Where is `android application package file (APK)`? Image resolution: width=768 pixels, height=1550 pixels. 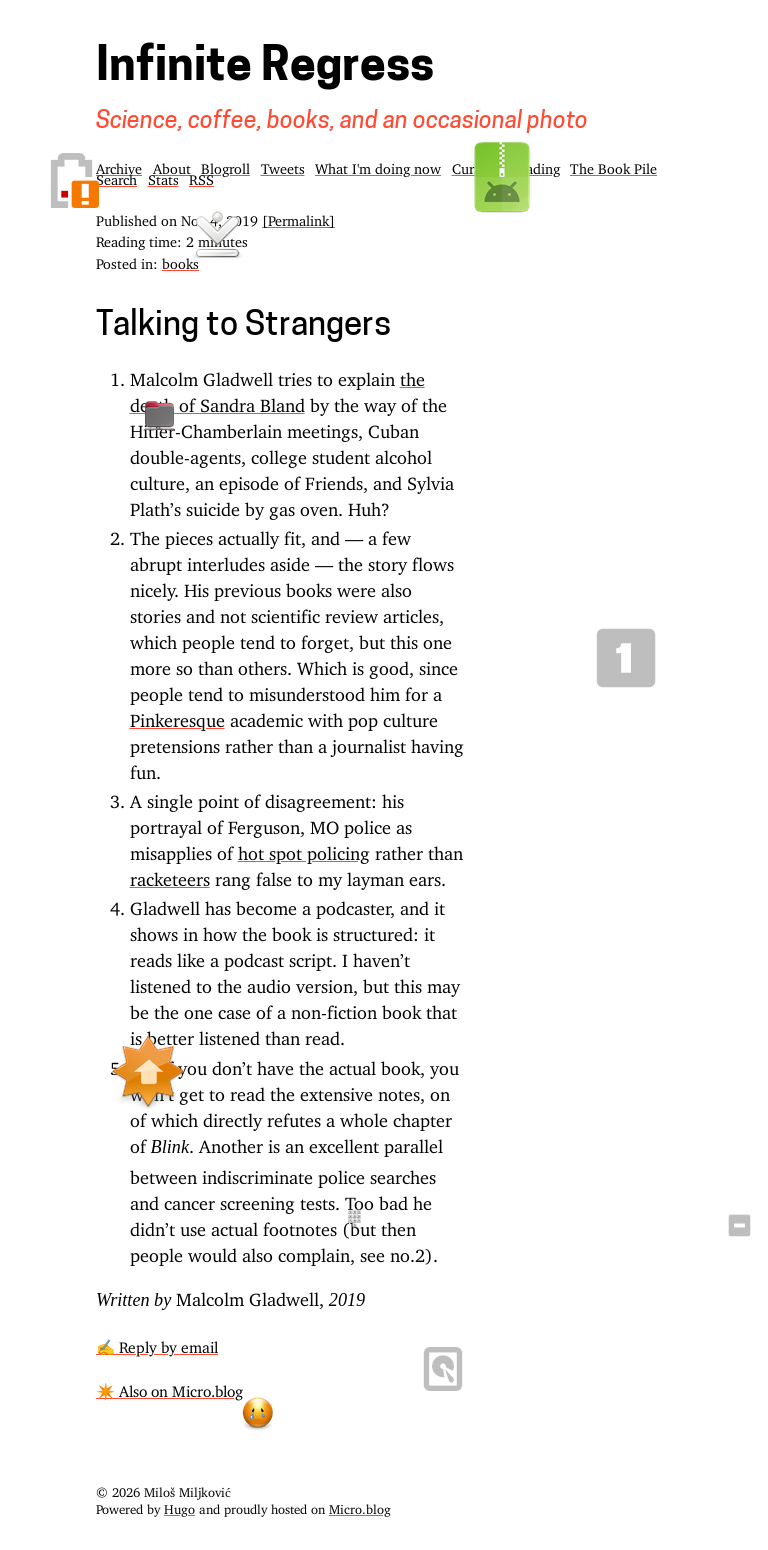 android application package file (APK) is located at coordinates (502, 177).